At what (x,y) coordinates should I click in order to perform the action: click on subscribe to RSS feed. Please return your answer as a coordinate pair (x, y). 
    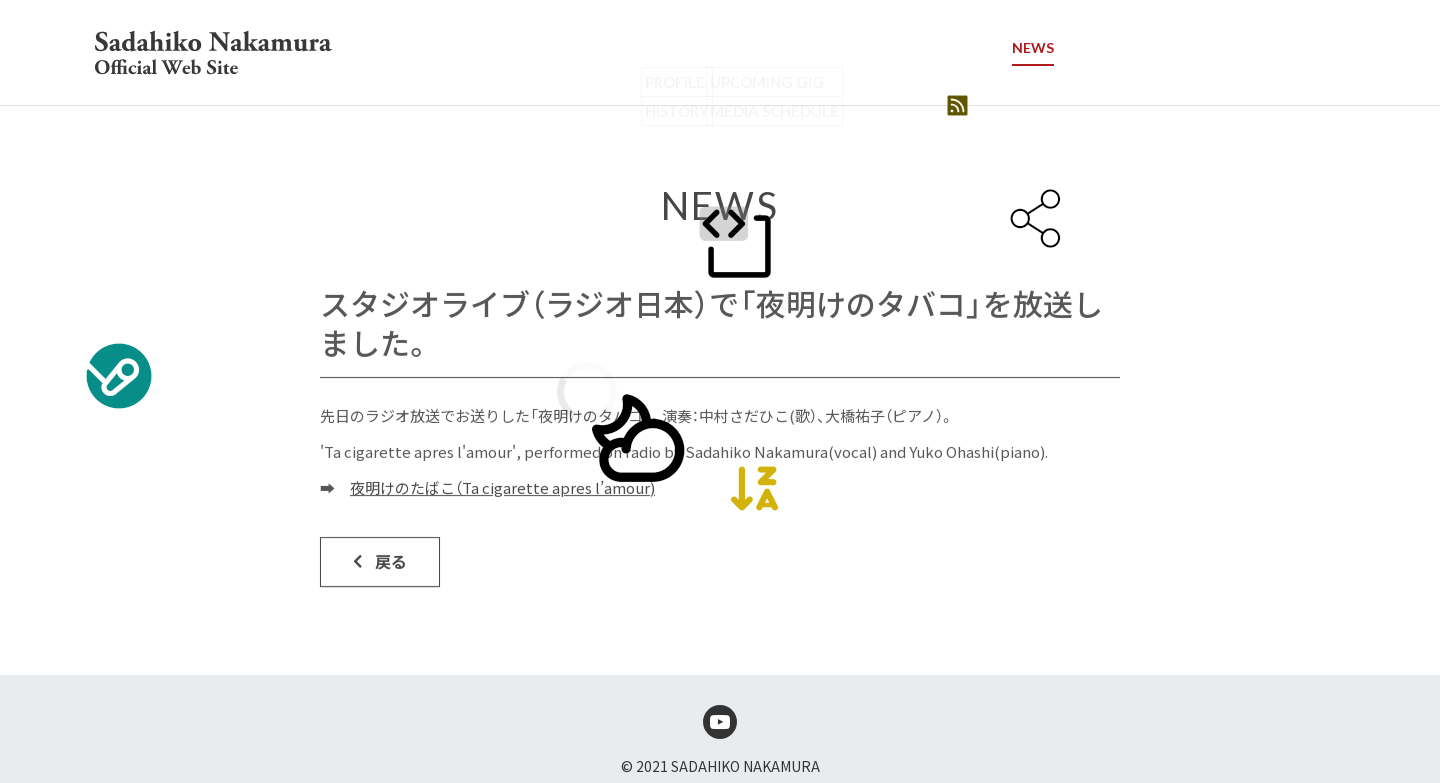
    Looking at the image, I should click on (957, 105).